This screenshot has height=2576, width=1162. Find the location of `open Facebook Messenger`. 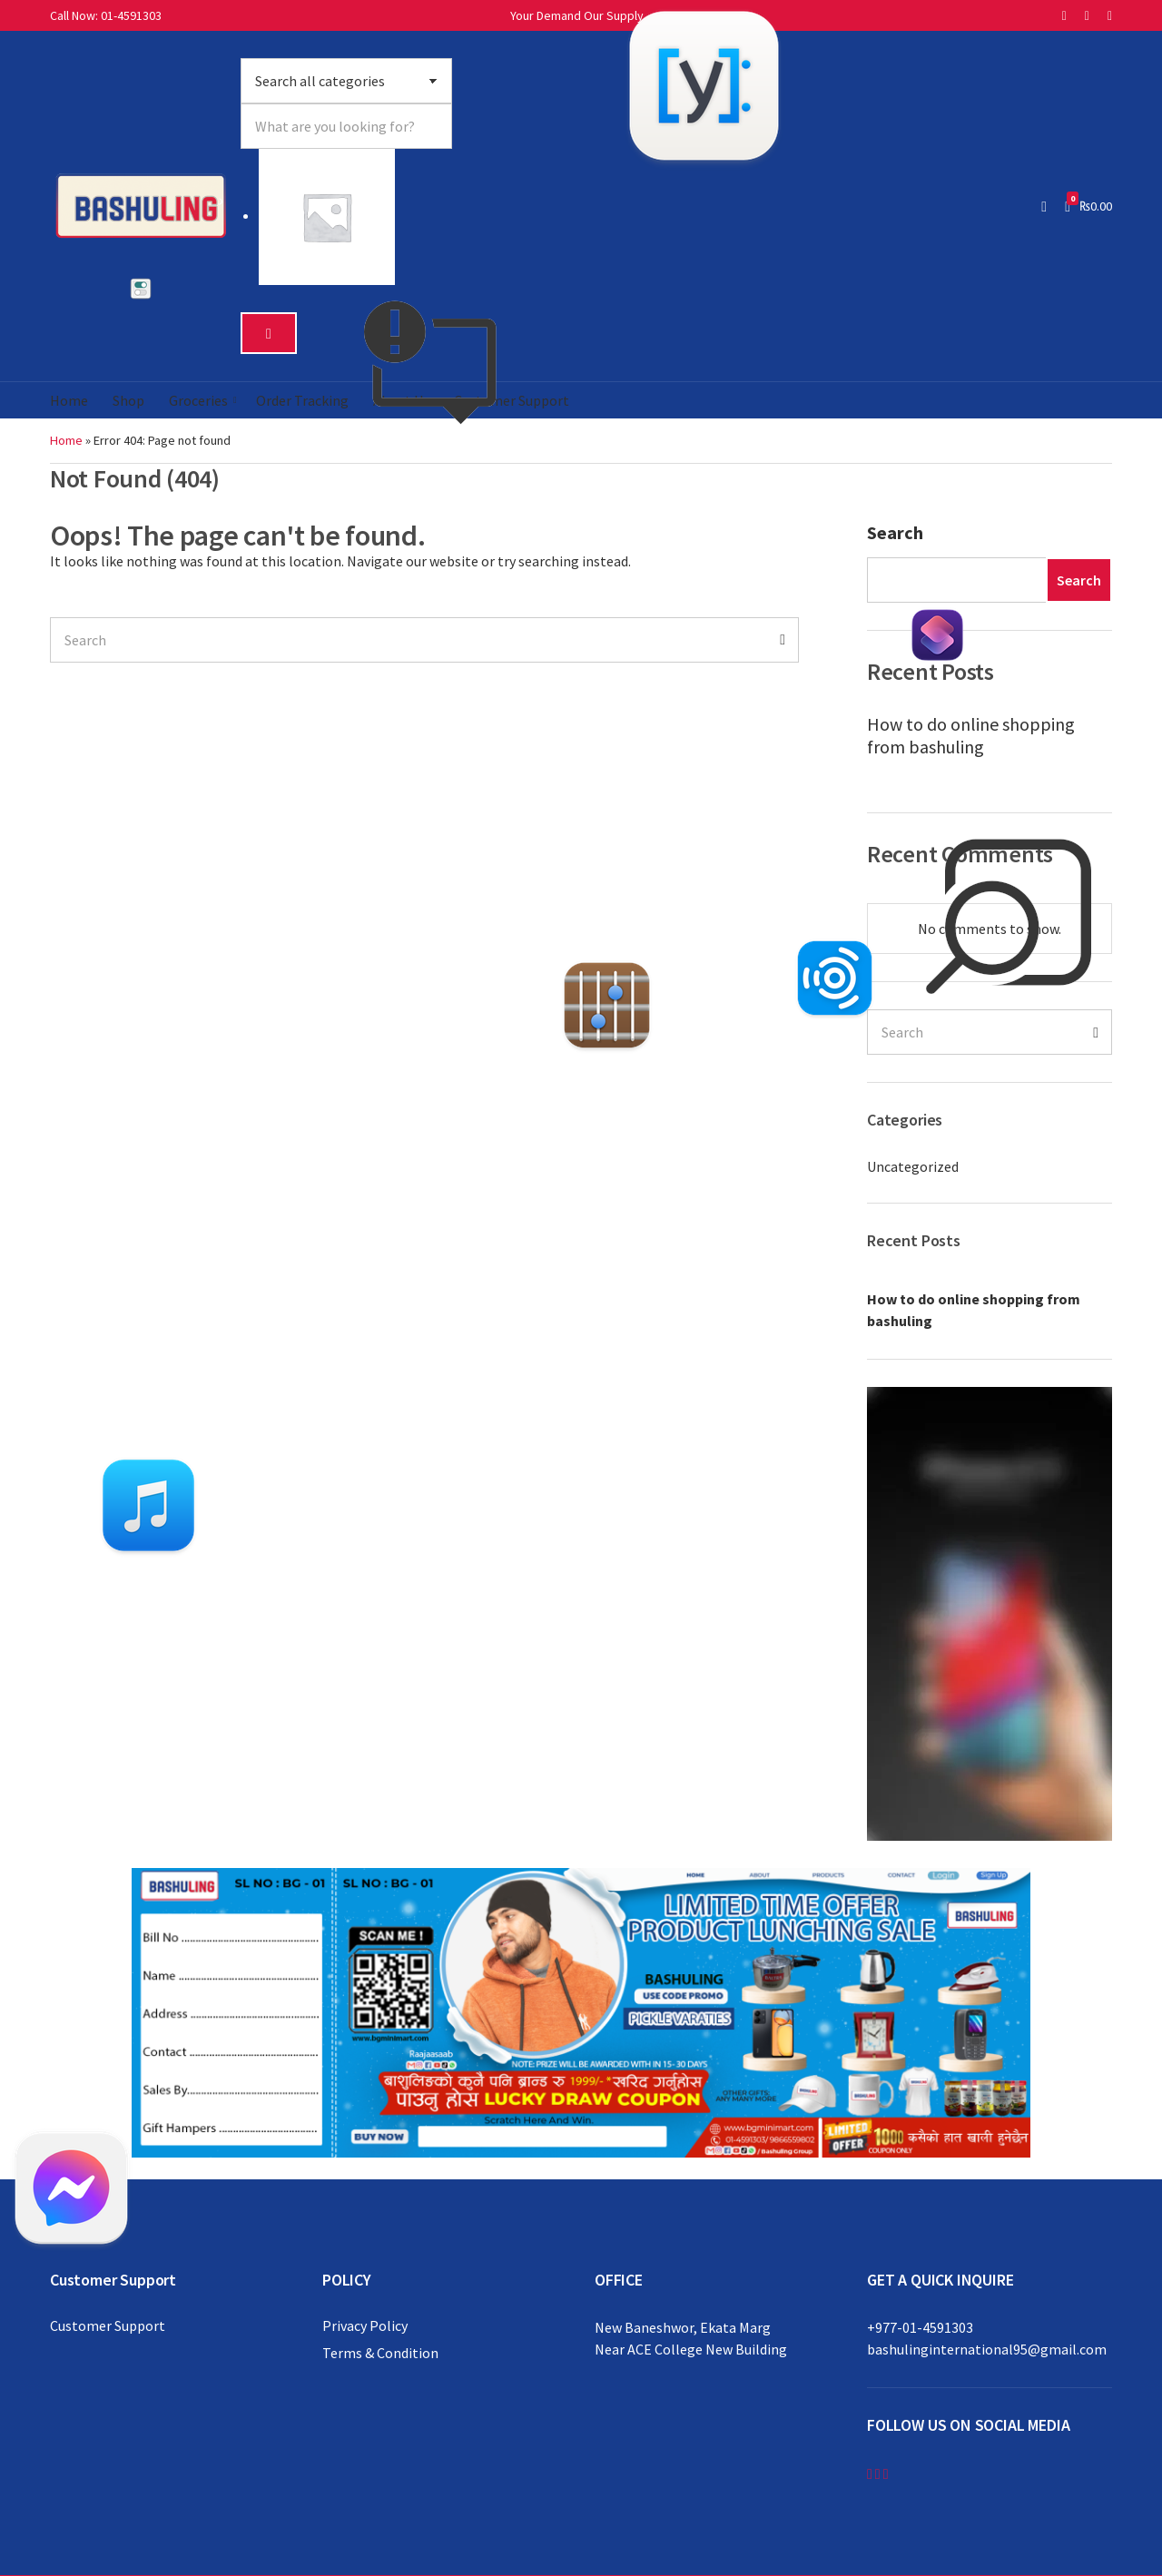

open Facebook Messenger is located at coordinates (71, 2188).